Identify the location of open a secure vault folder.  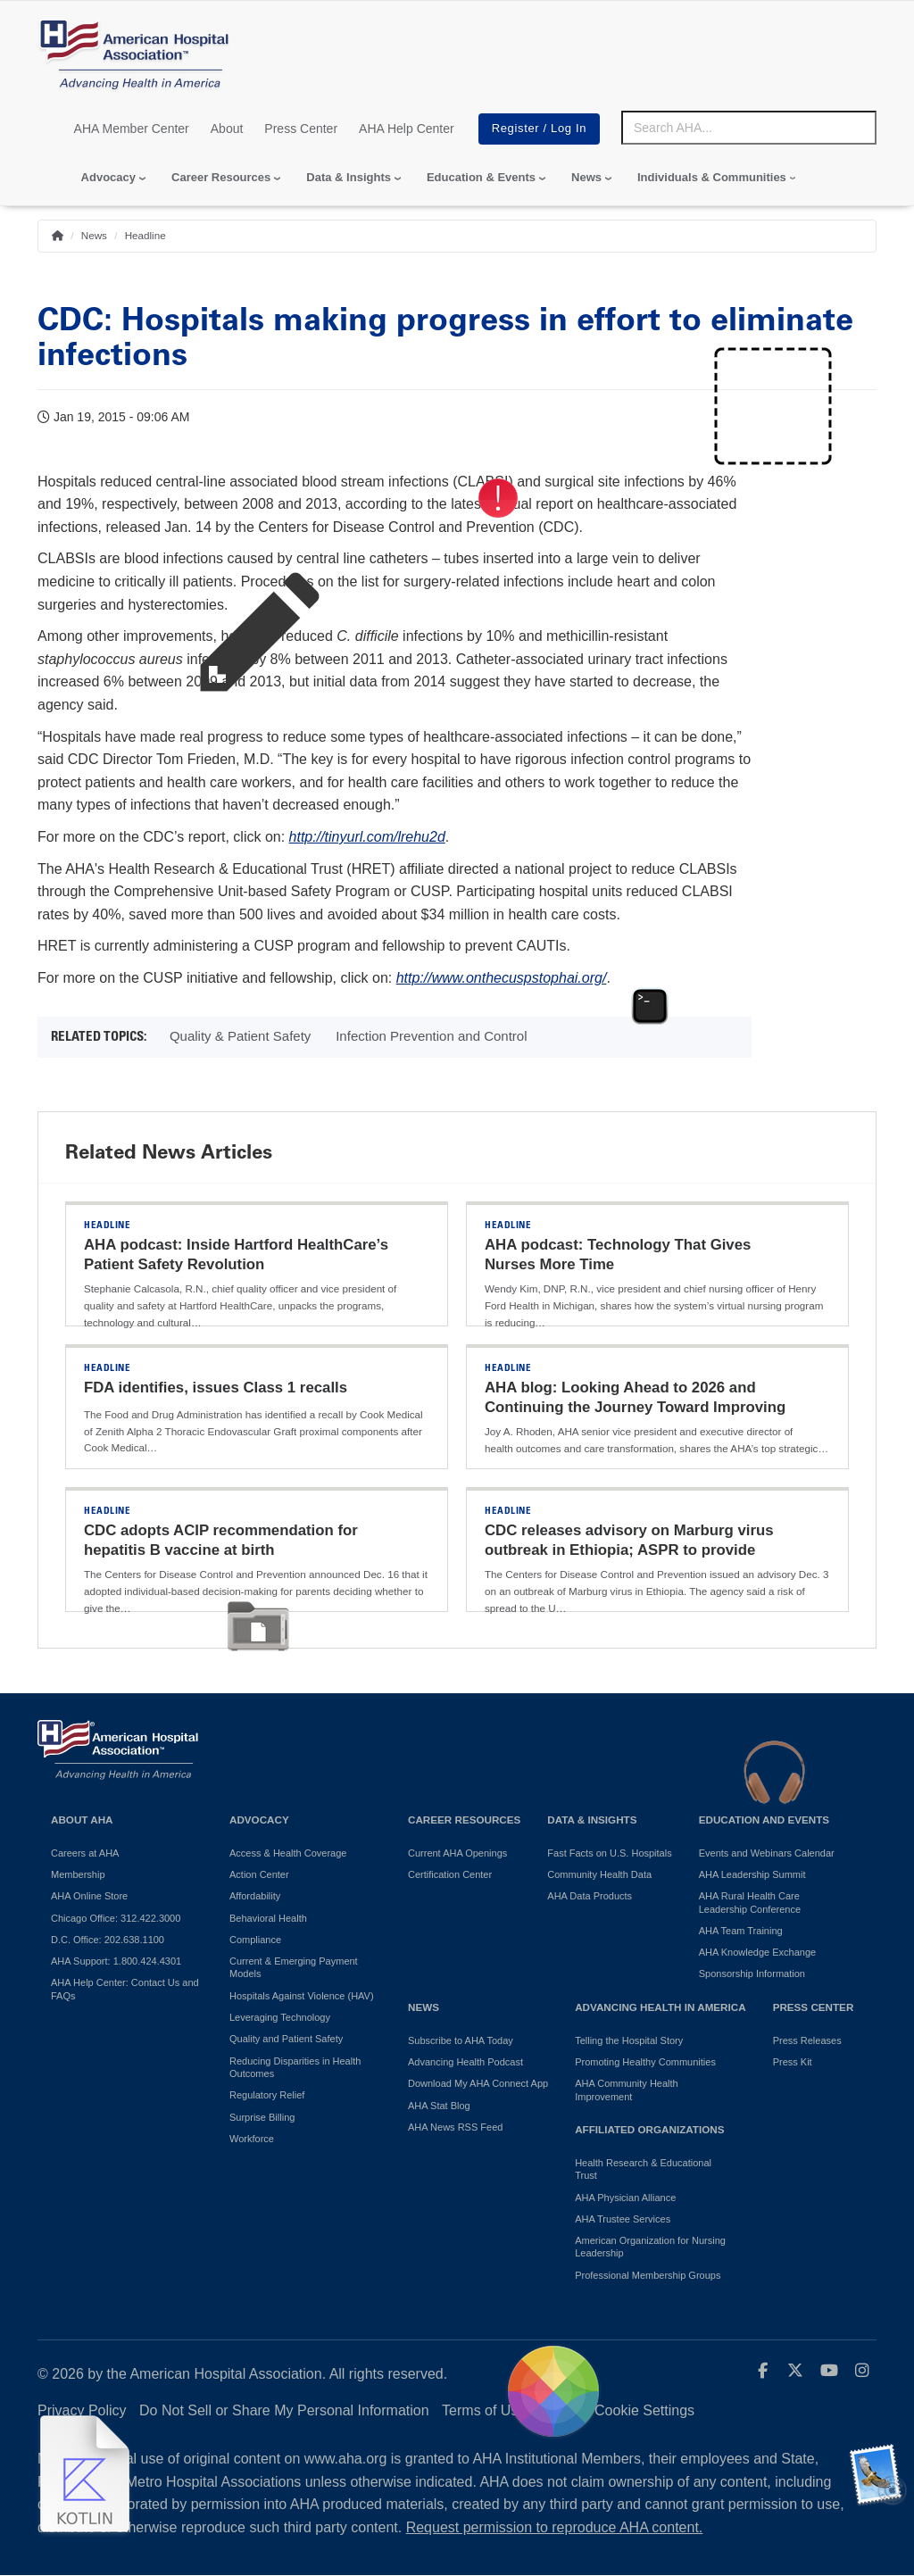
(258, 1627).